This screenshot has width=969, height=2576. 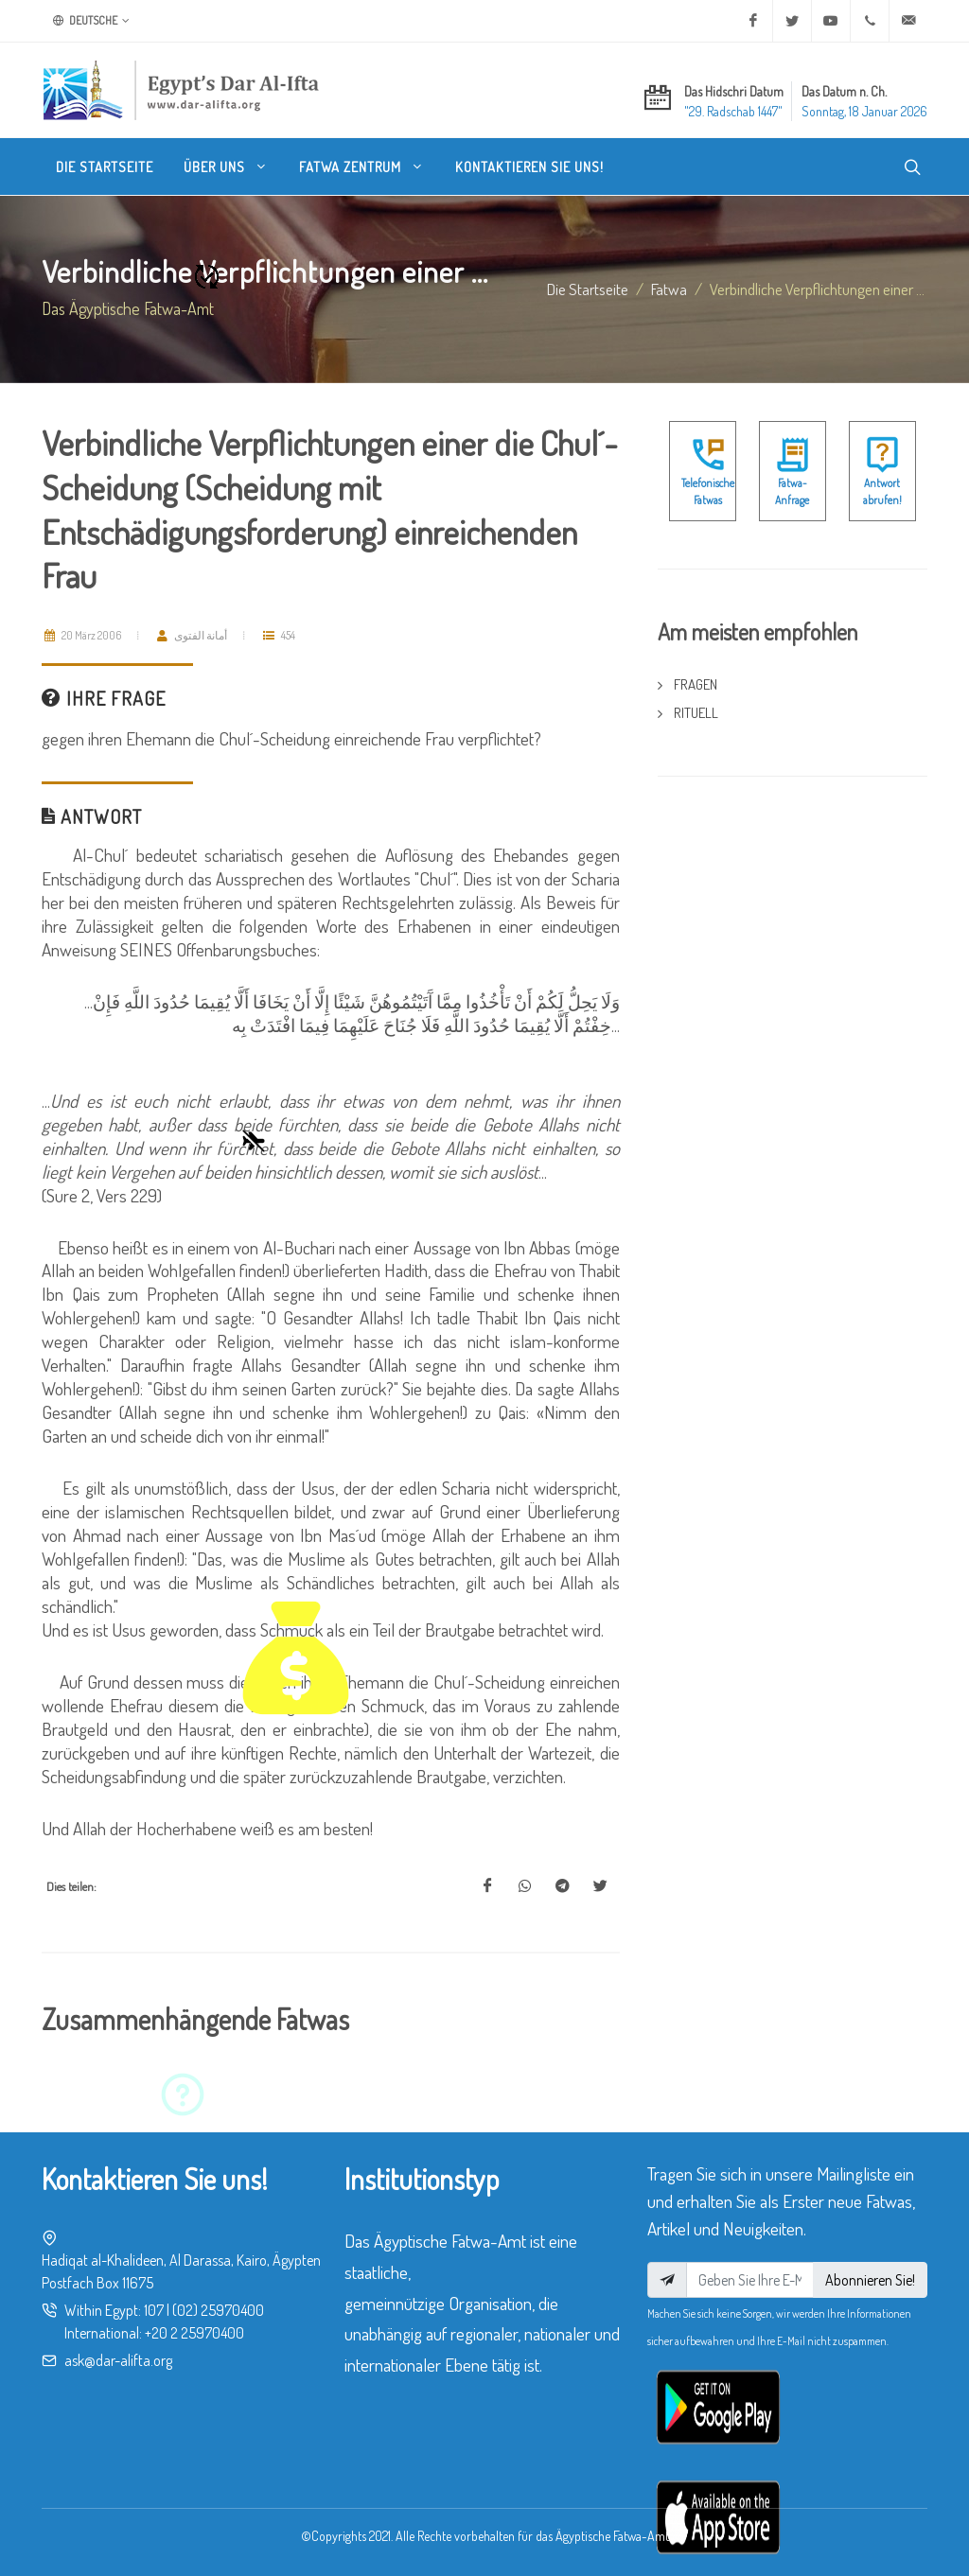 I want to click on view your earnings or balance, so click(x=295, y=1657).